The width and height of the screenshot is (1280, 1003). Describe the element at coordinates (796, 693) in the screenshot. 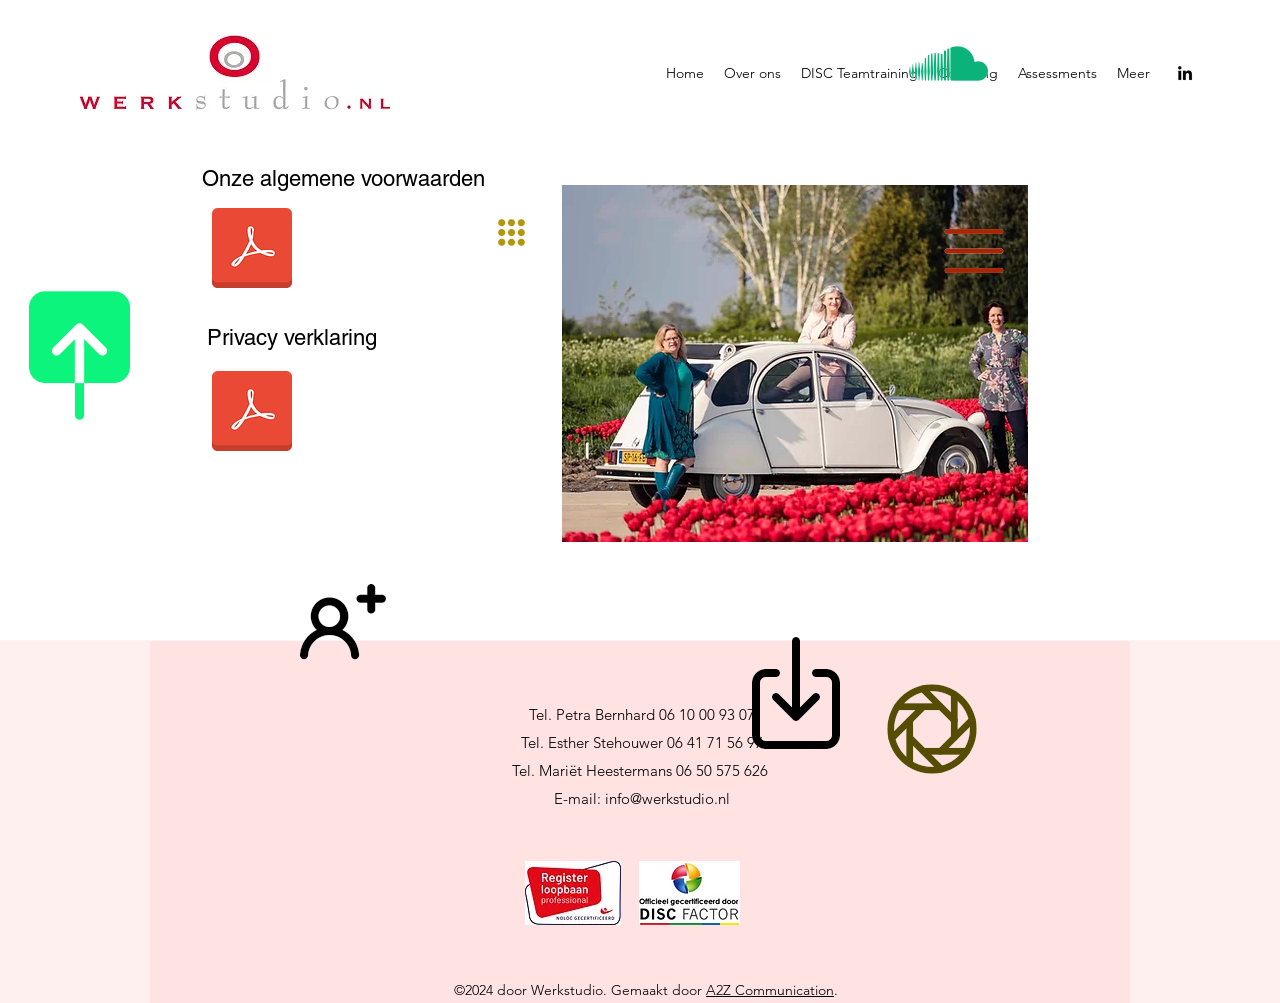

I see `download a file or document` at that location.